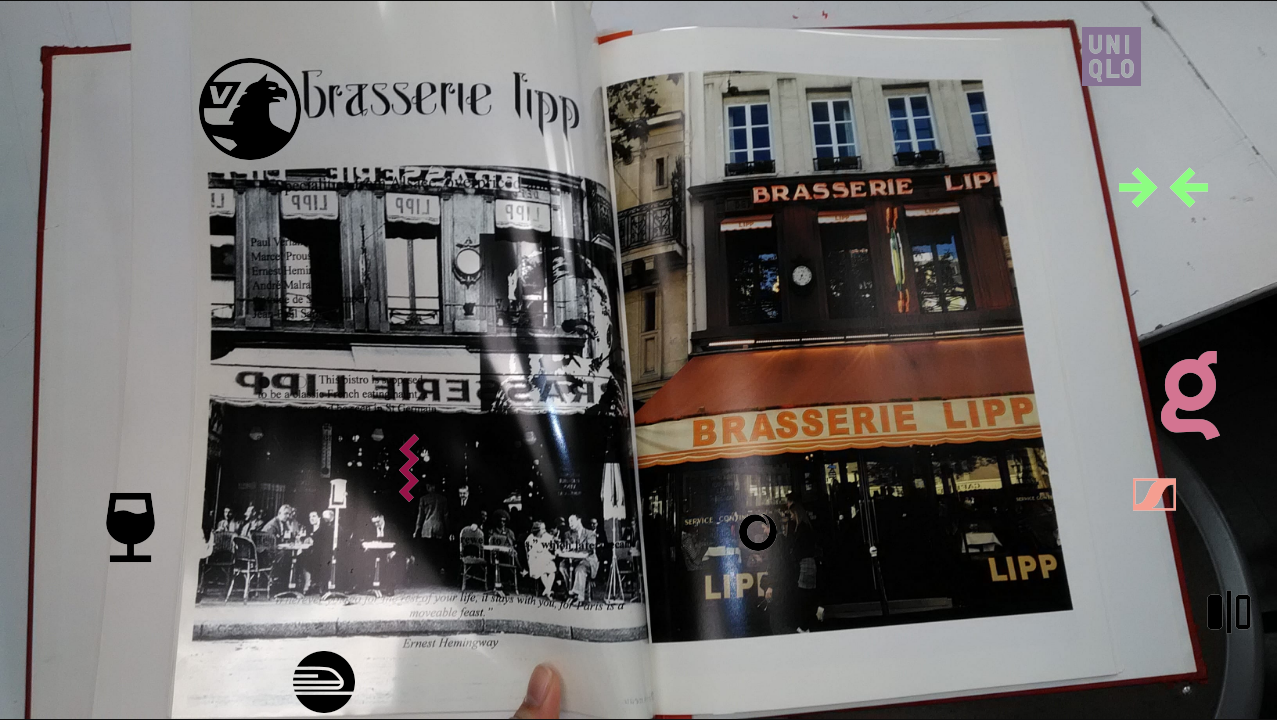 The width and height of the screenshot is (1277, 720). Describe the element at coordinates (324, 682) in the screenshot. I see `railway app logo` at that location.